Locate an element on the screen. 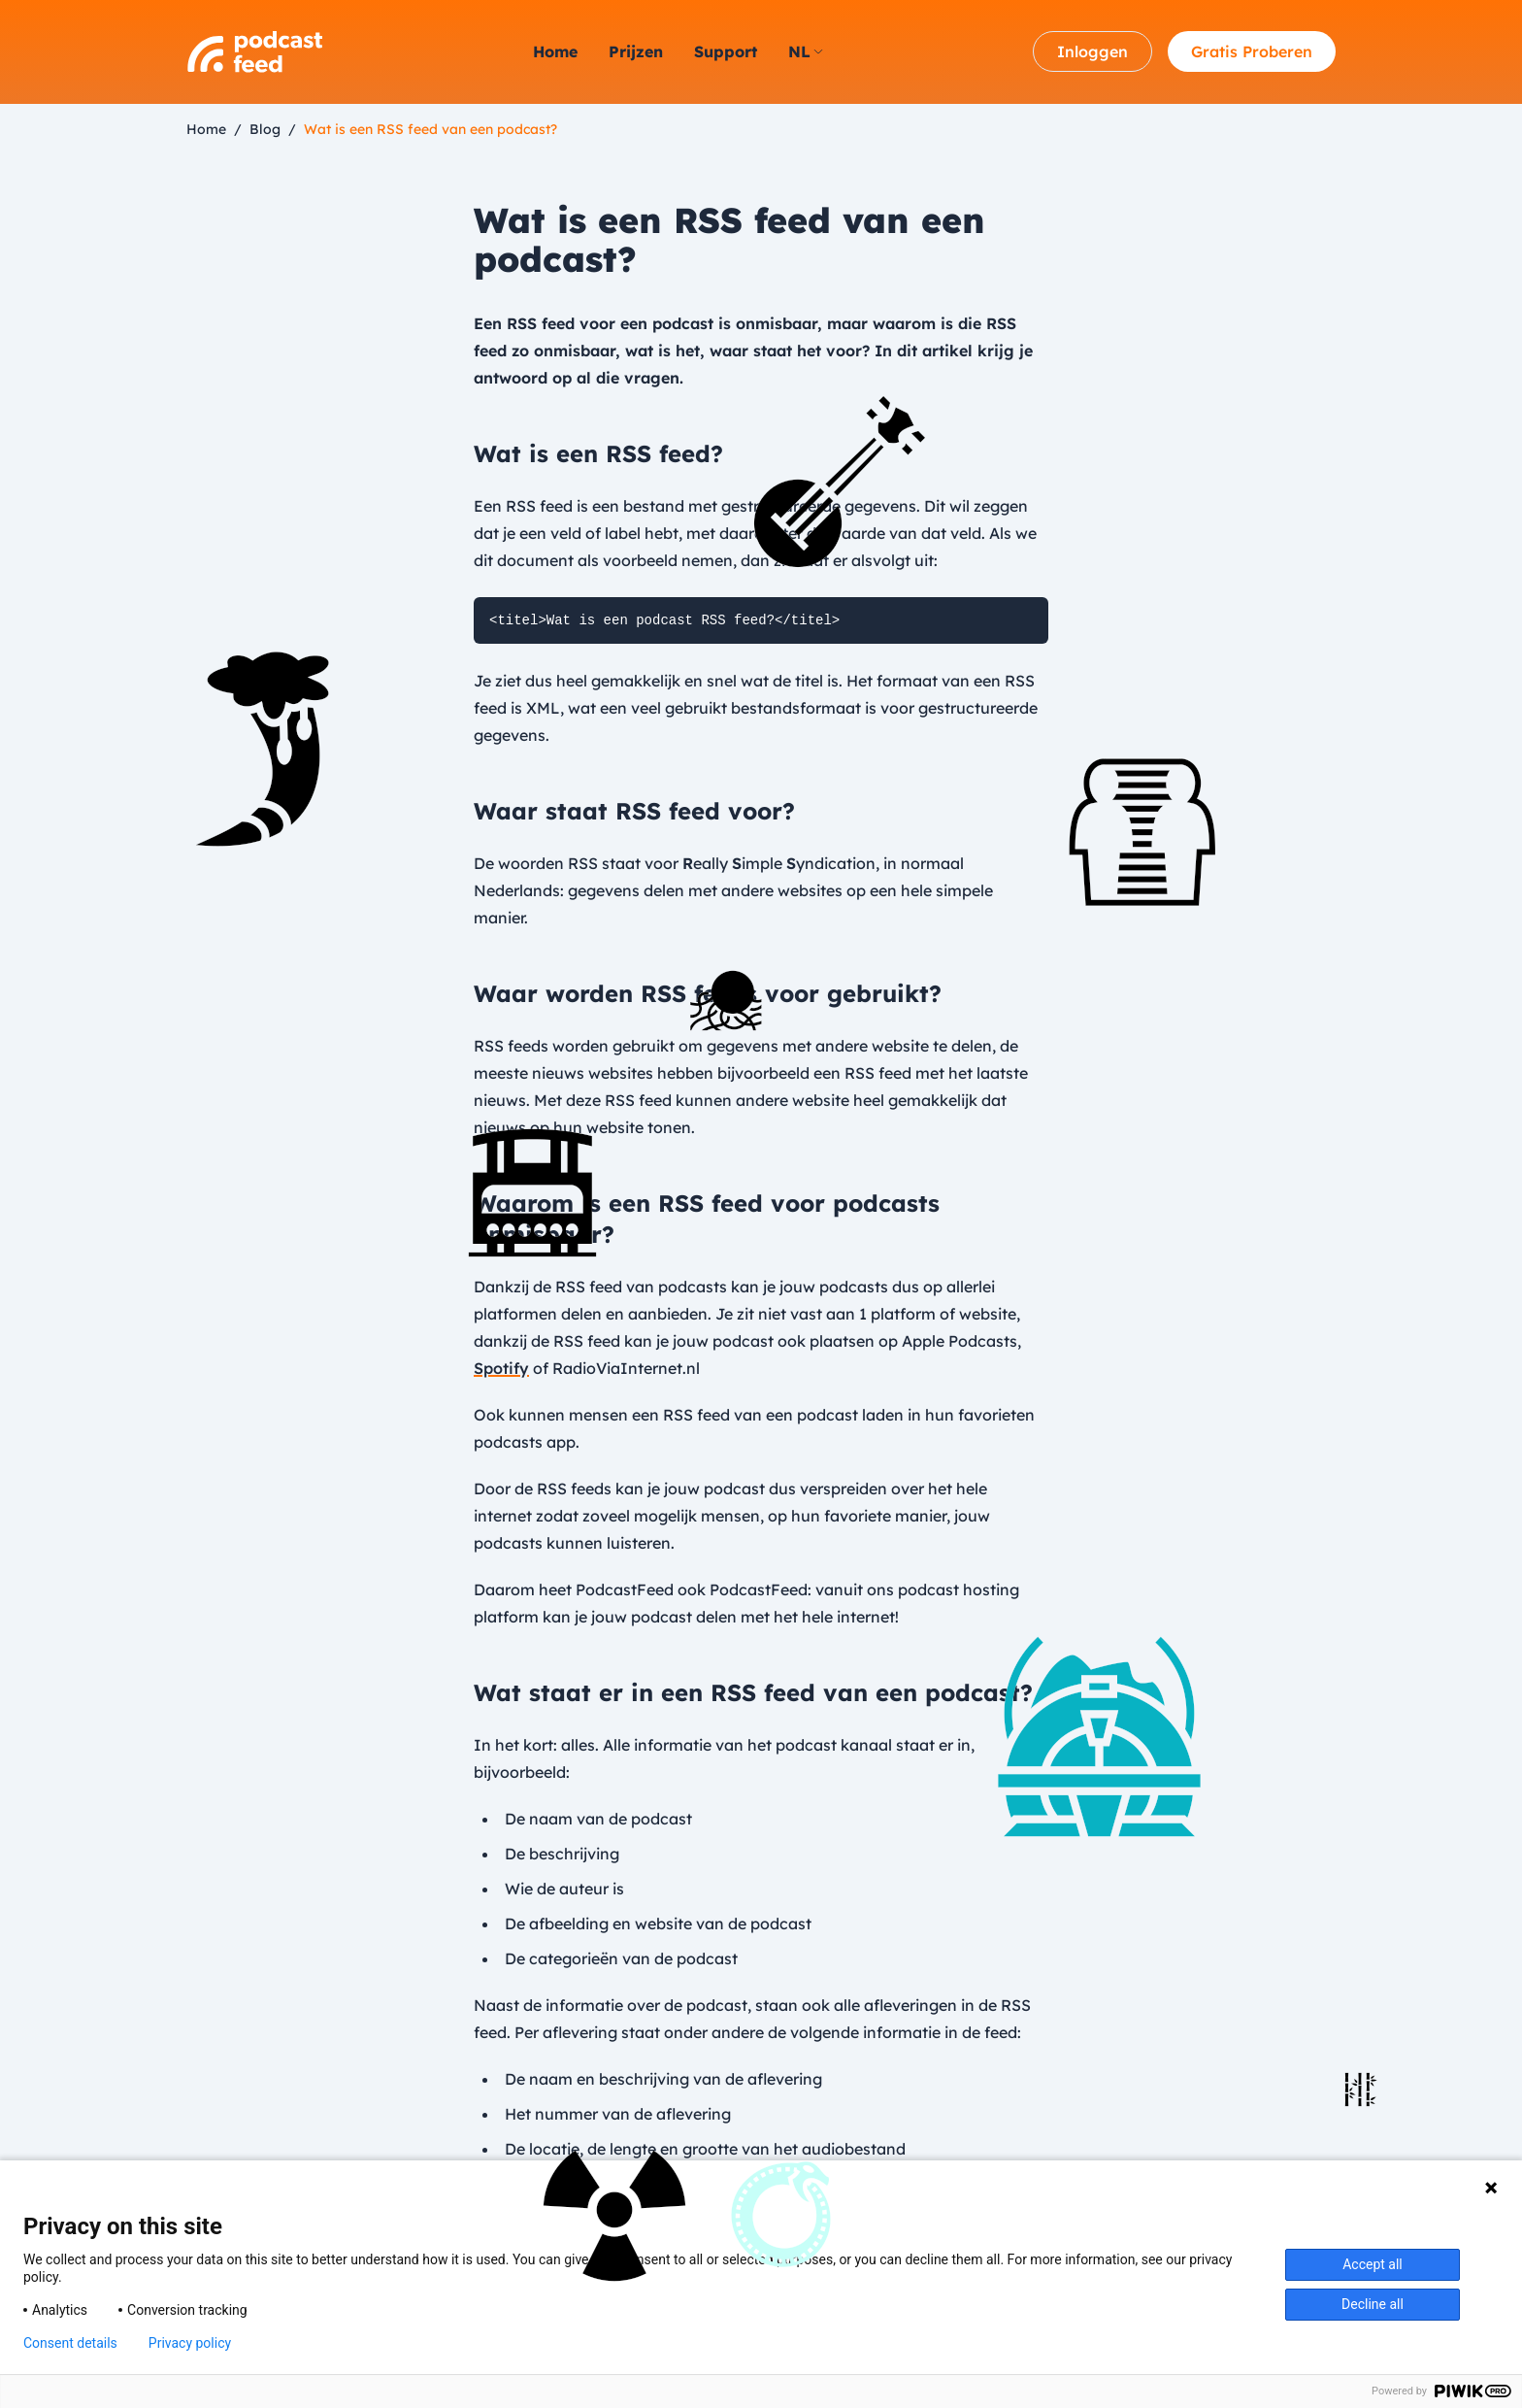  access banjo or folk music content is located at coordinates (840, 482).